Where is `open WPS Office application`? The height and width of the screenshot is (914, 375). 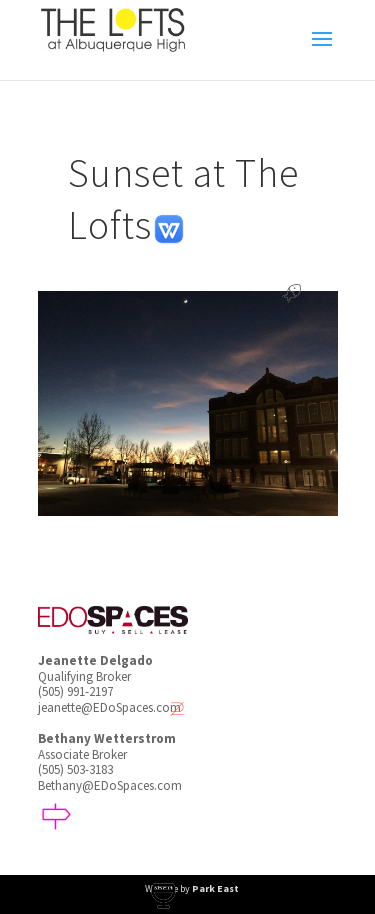
open WPS Office application is located at coordinates (169, 229).